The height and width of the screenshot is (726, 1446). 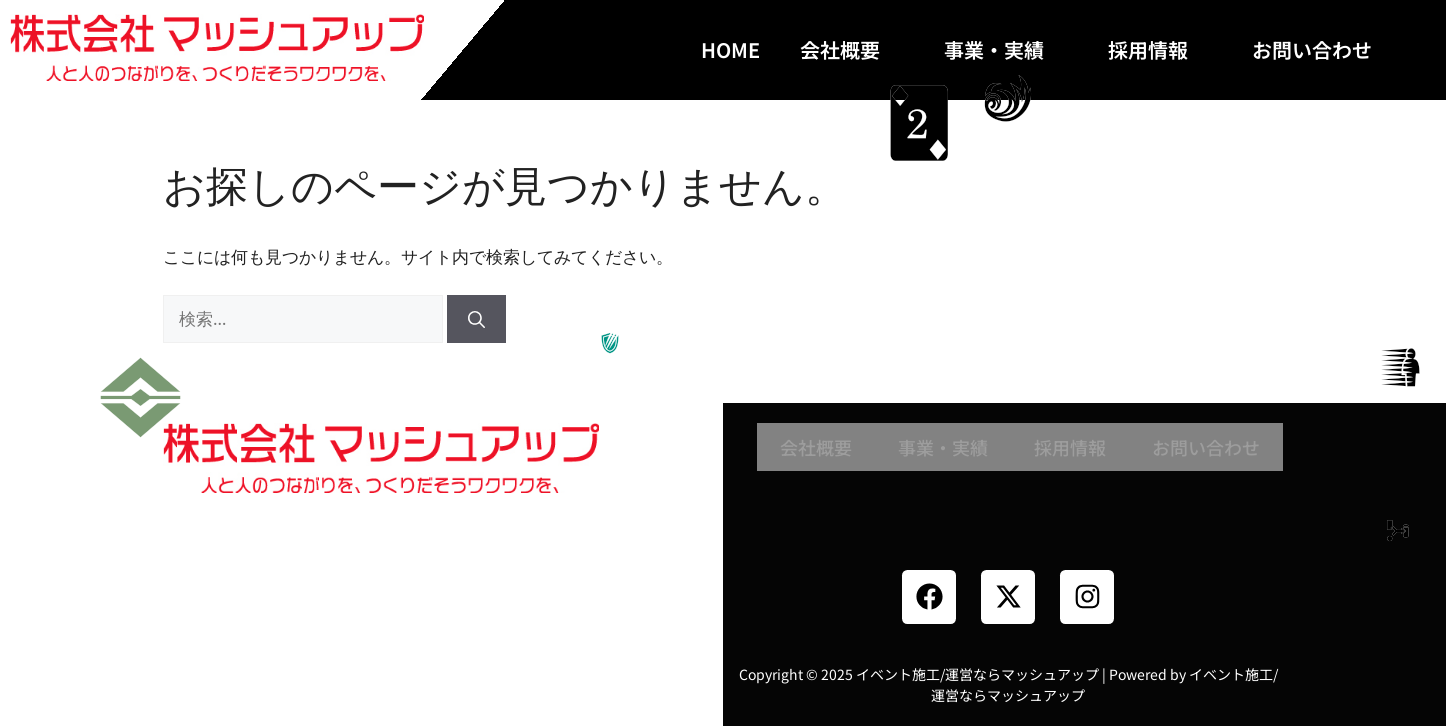 What do you see at coordinates (610, 343) in the screenshot?
I see `indicates disabled or inactive protection` at bounding box center [610, 343].